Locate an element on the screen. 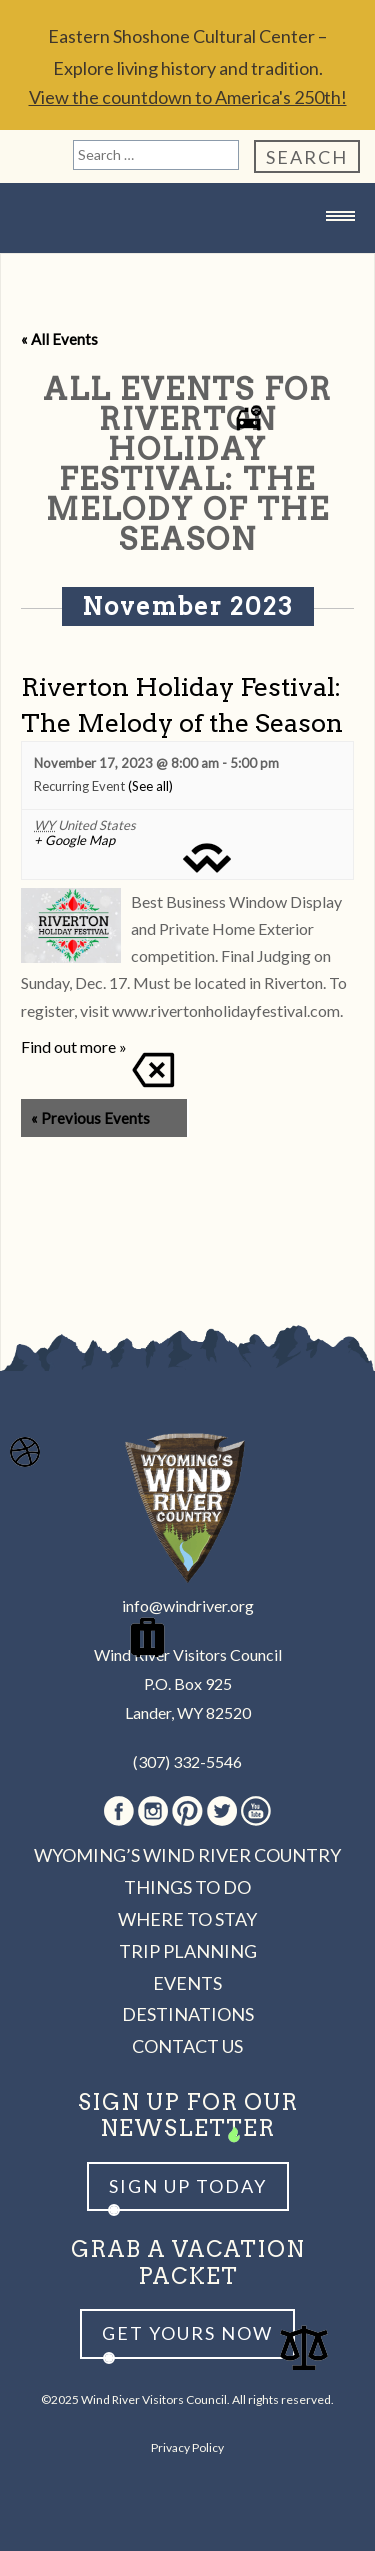 The image size is (375, 2551). access legal or terms of service information is located at coordinates (304, 2349).